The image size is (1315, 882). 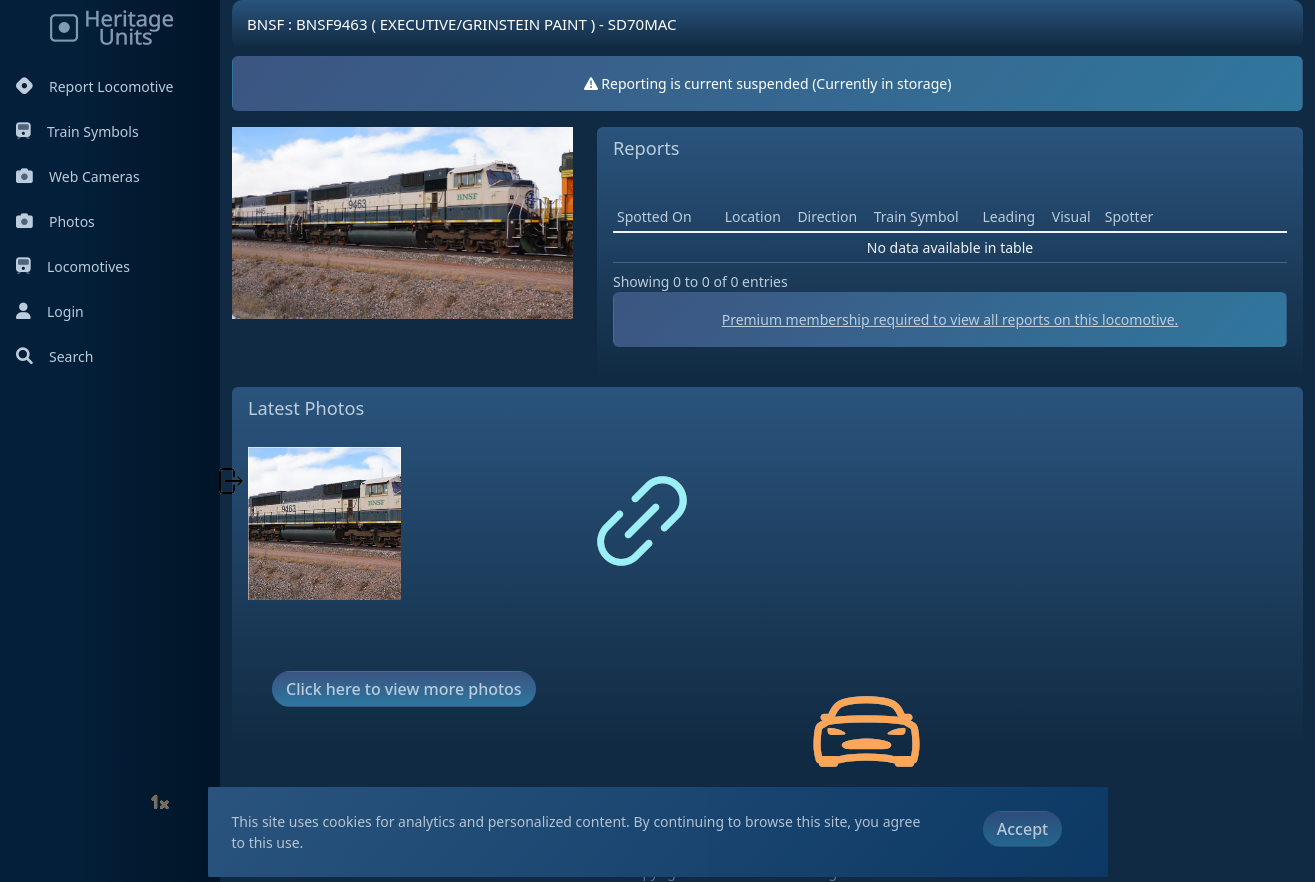 I want to click on log out of your account, so click(x=229, y=481).